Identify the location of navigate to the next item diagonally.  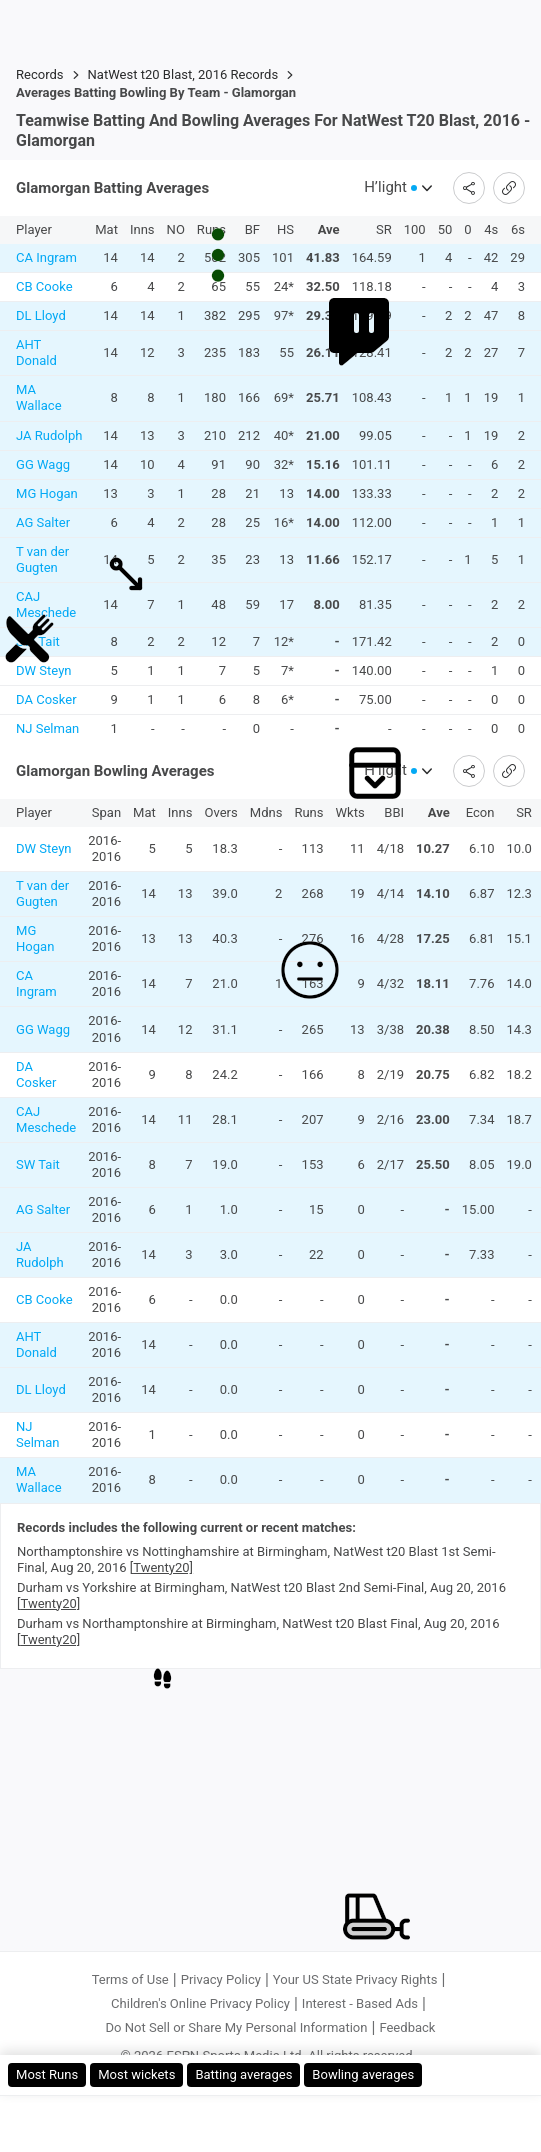
(127, 575).